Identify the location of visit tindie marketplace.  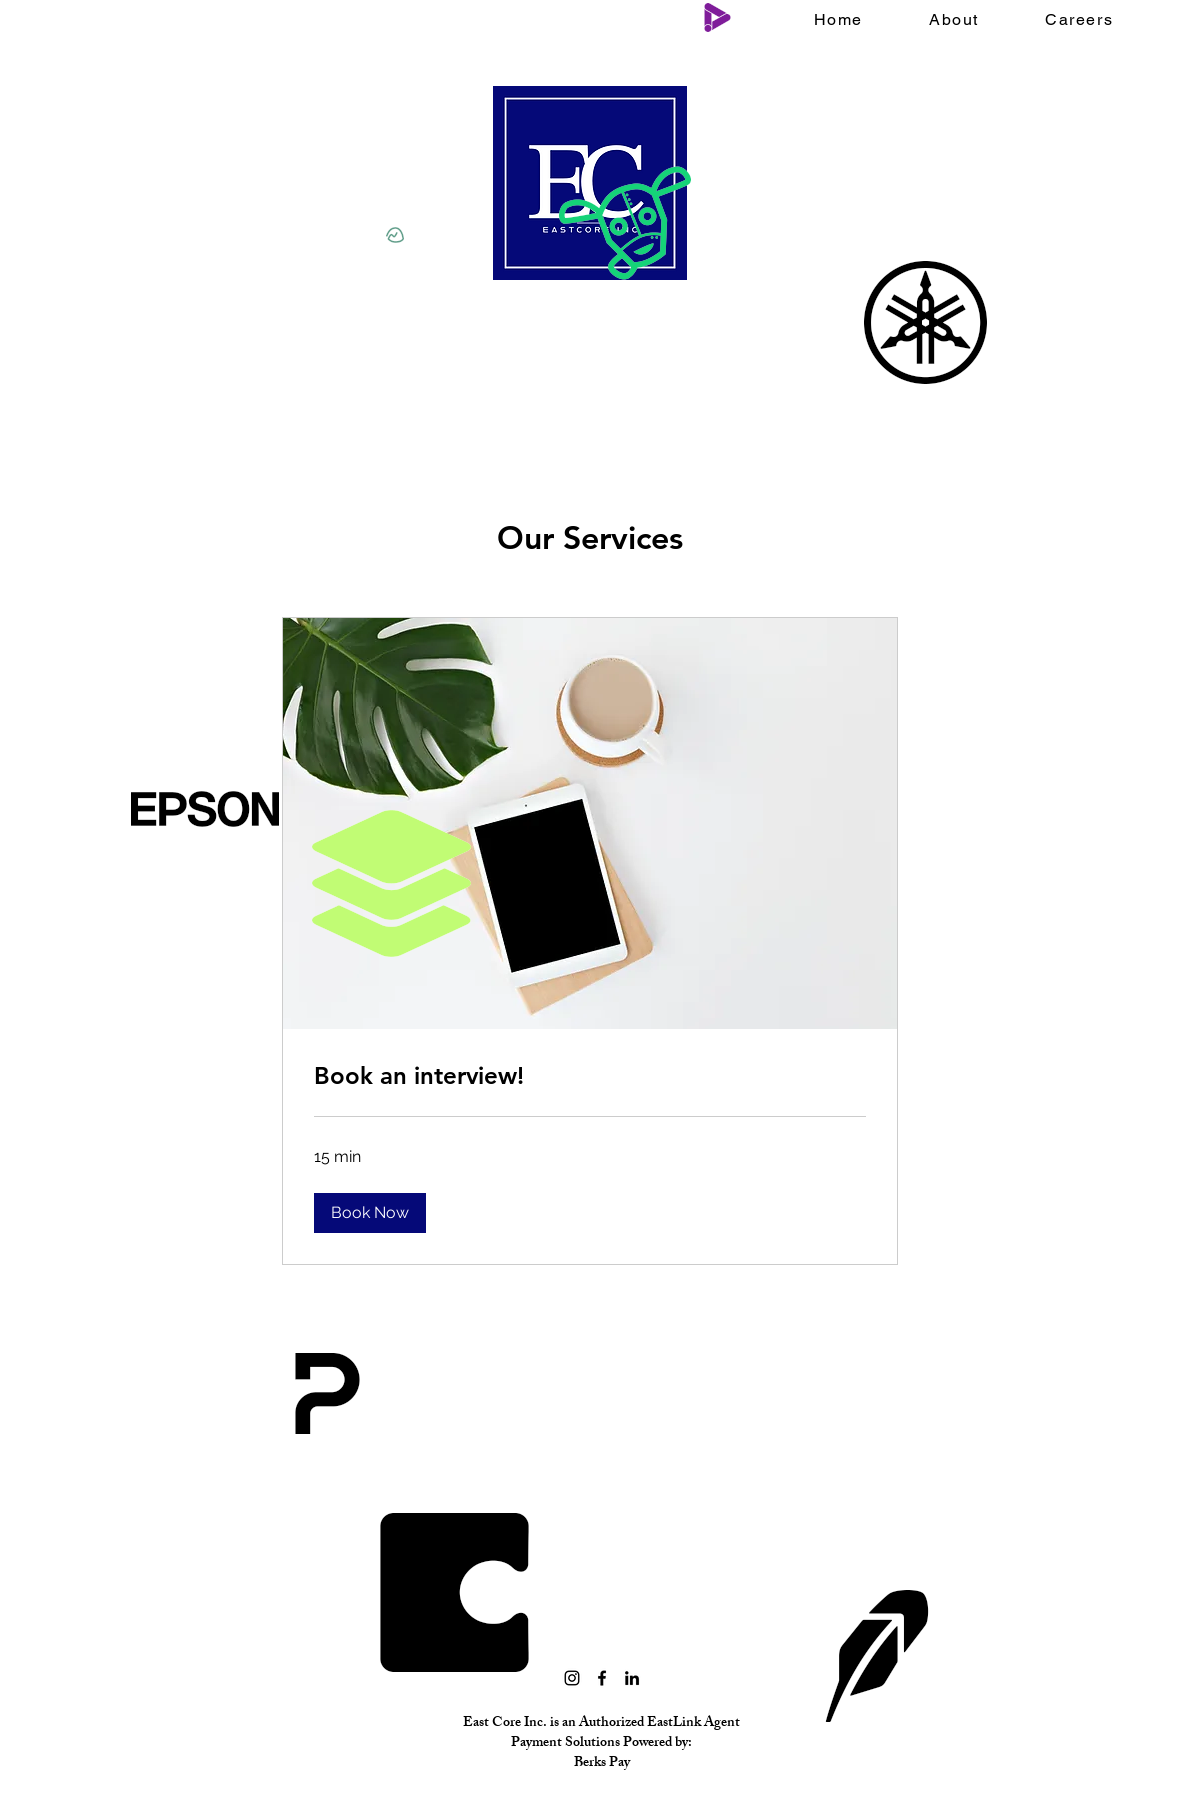
(625, 223).